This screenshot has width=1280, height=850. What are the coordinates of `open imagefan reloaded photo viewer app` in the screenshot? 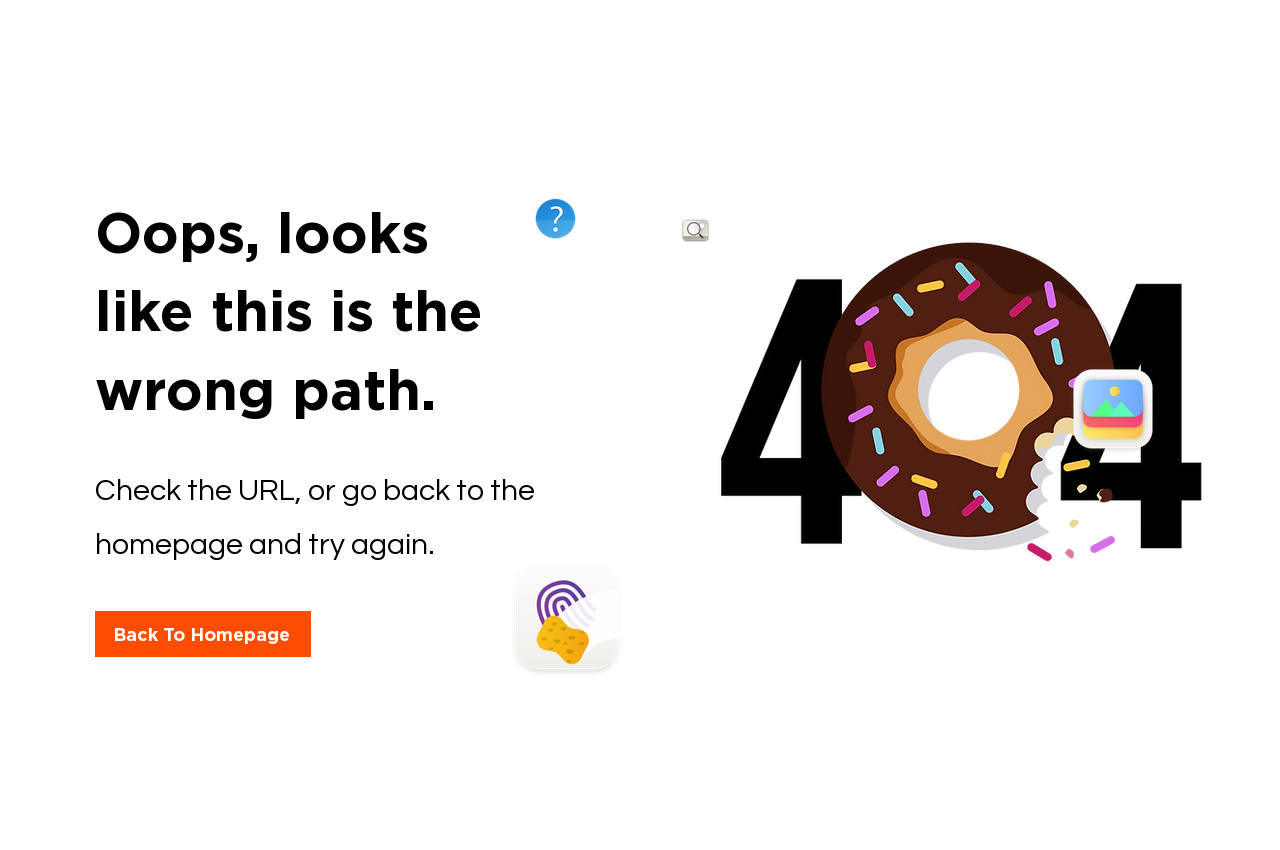 It's located at (1113, 409).